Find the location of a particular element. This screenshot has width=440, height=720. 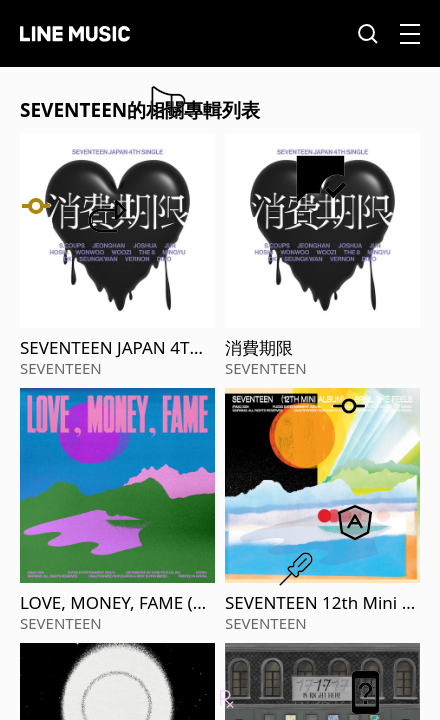

view commit details in version control is located at coordinates (36, 206).